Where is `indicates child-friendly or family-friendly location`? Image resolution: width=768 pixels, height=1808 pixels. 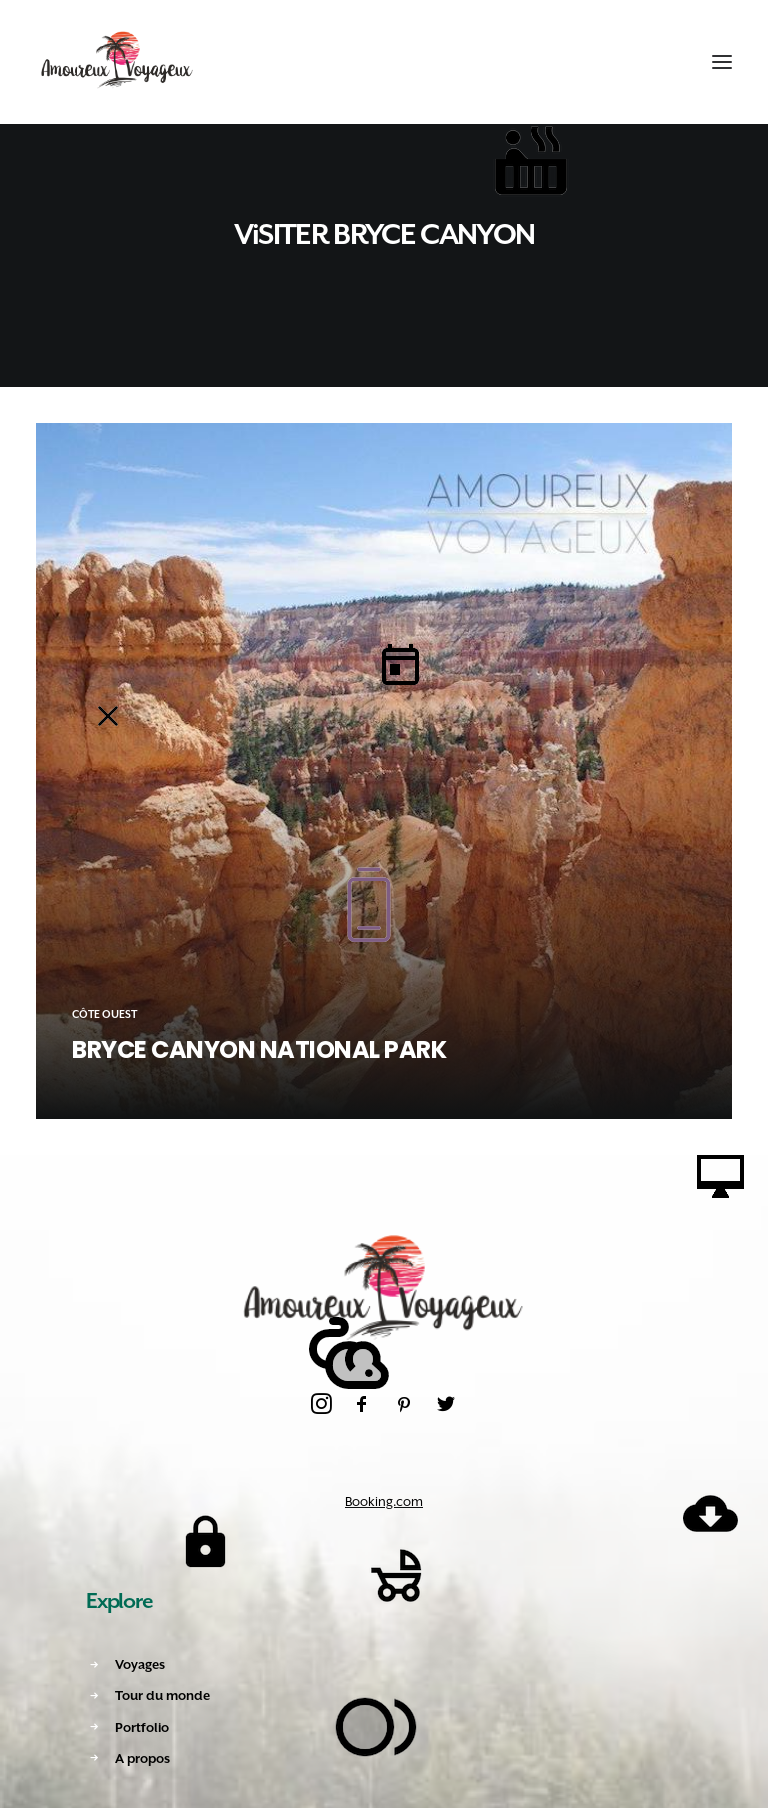 indicates child-friendly or family-friendly location is located at coordinates (397, 1575).